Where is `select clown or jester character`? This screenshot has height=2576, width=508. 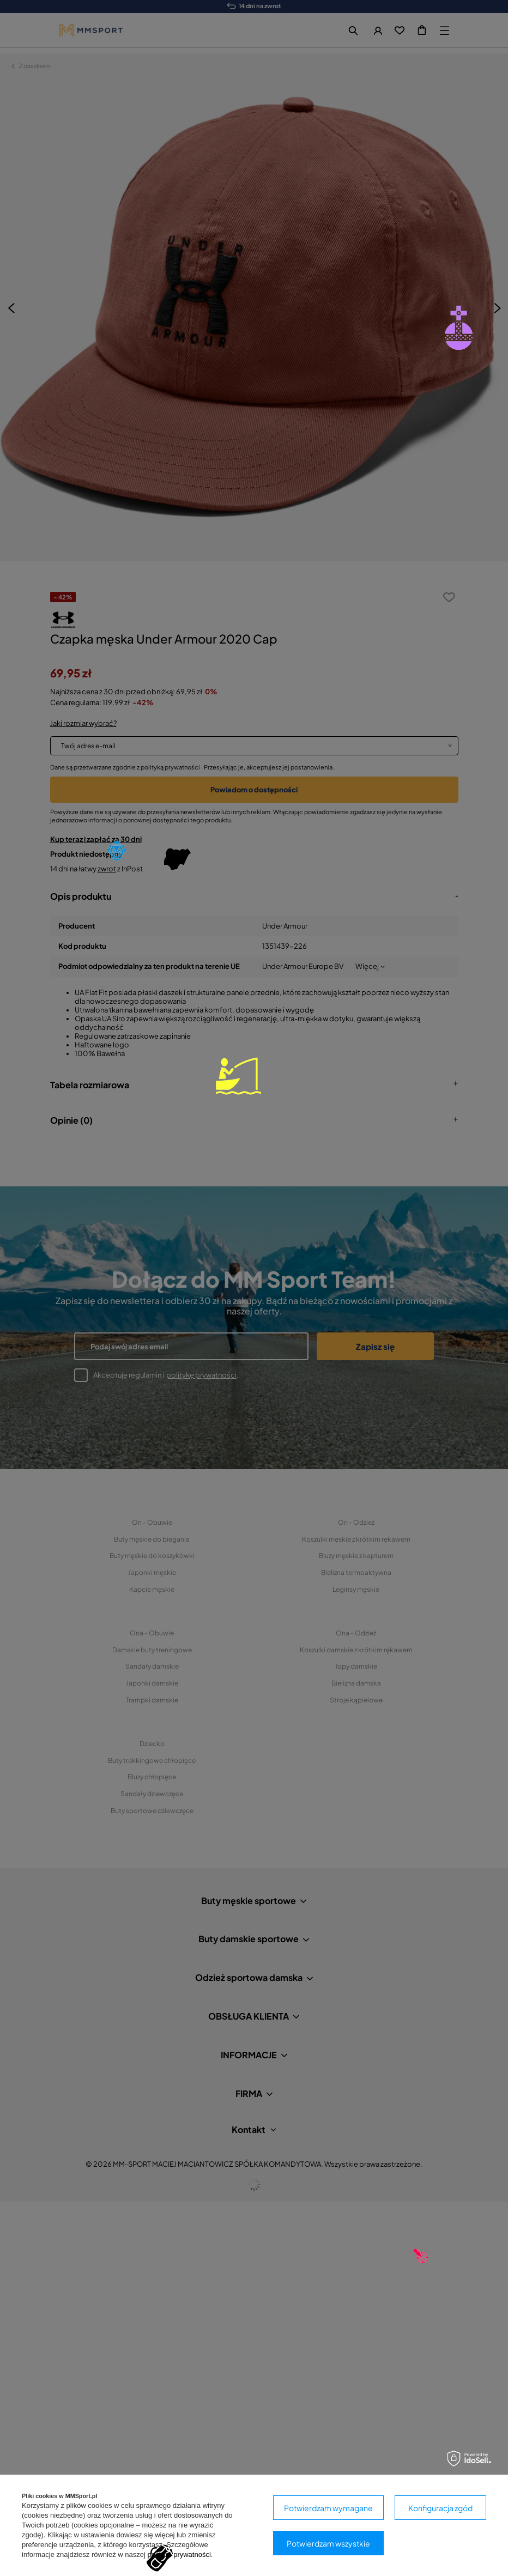
select clown or jester character is located at coordinates (117, 851).